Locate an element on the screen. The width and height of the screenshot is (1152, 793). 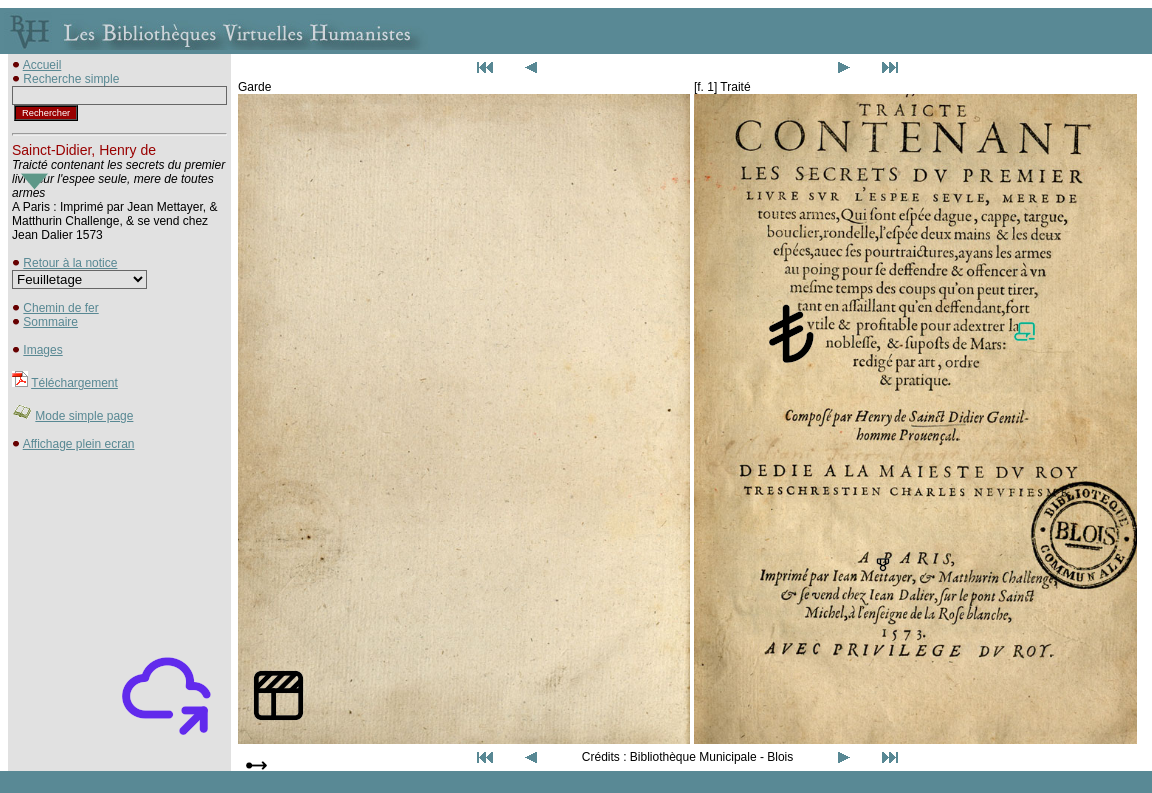
remove a script or code file is located at coordinates (1024, 331).